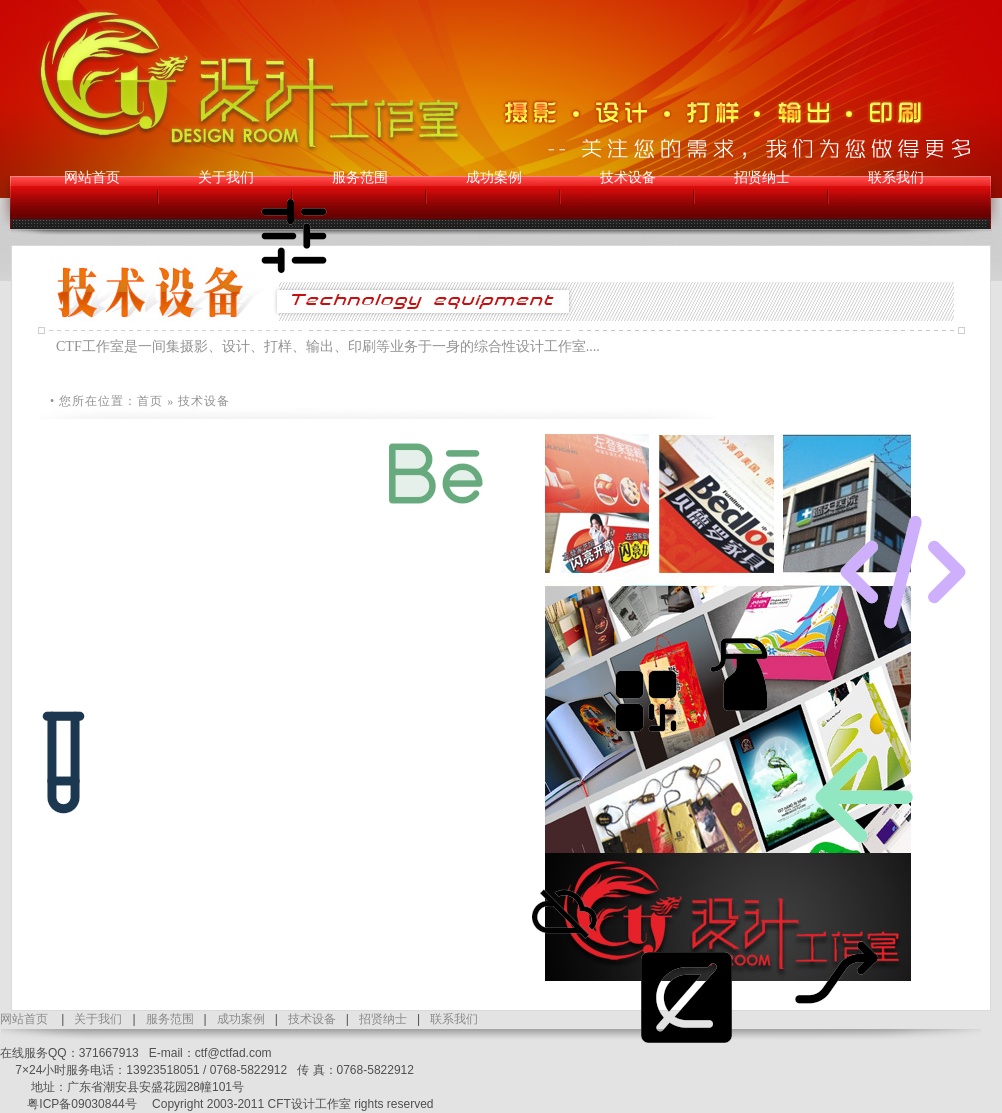 The image size is (1002, 1113). Describe the element at coordinates (867, 799) in the screenshot. I see `go back to the previous page` at that location.